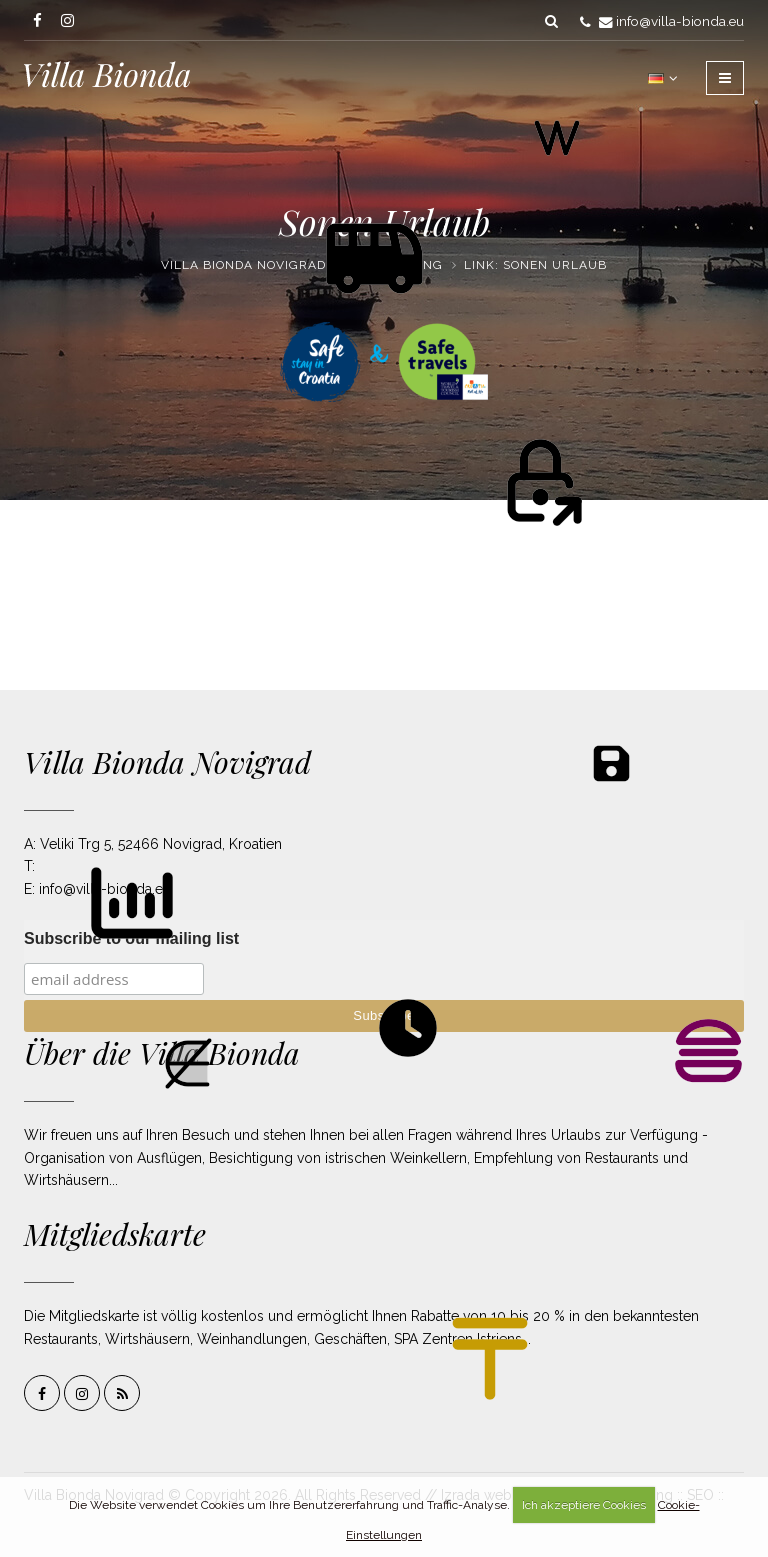 This screenshot has width=768, height=1557. What do you see at coordinates (132, 903) in the screenshot?
I see `view analytics or statistics` at bounding box center [132, 903].